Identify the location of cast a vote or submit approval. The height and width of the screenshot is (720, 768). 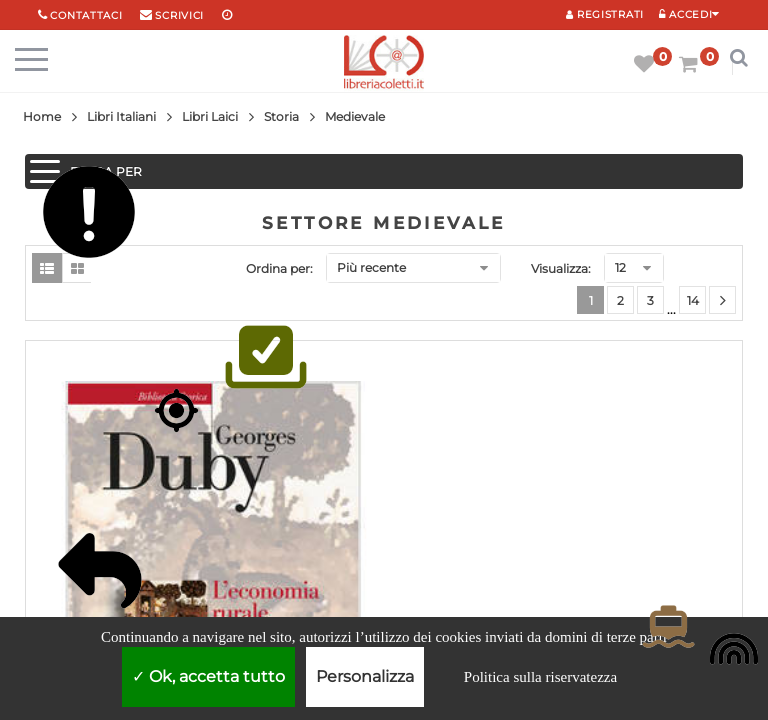
(266, 357).